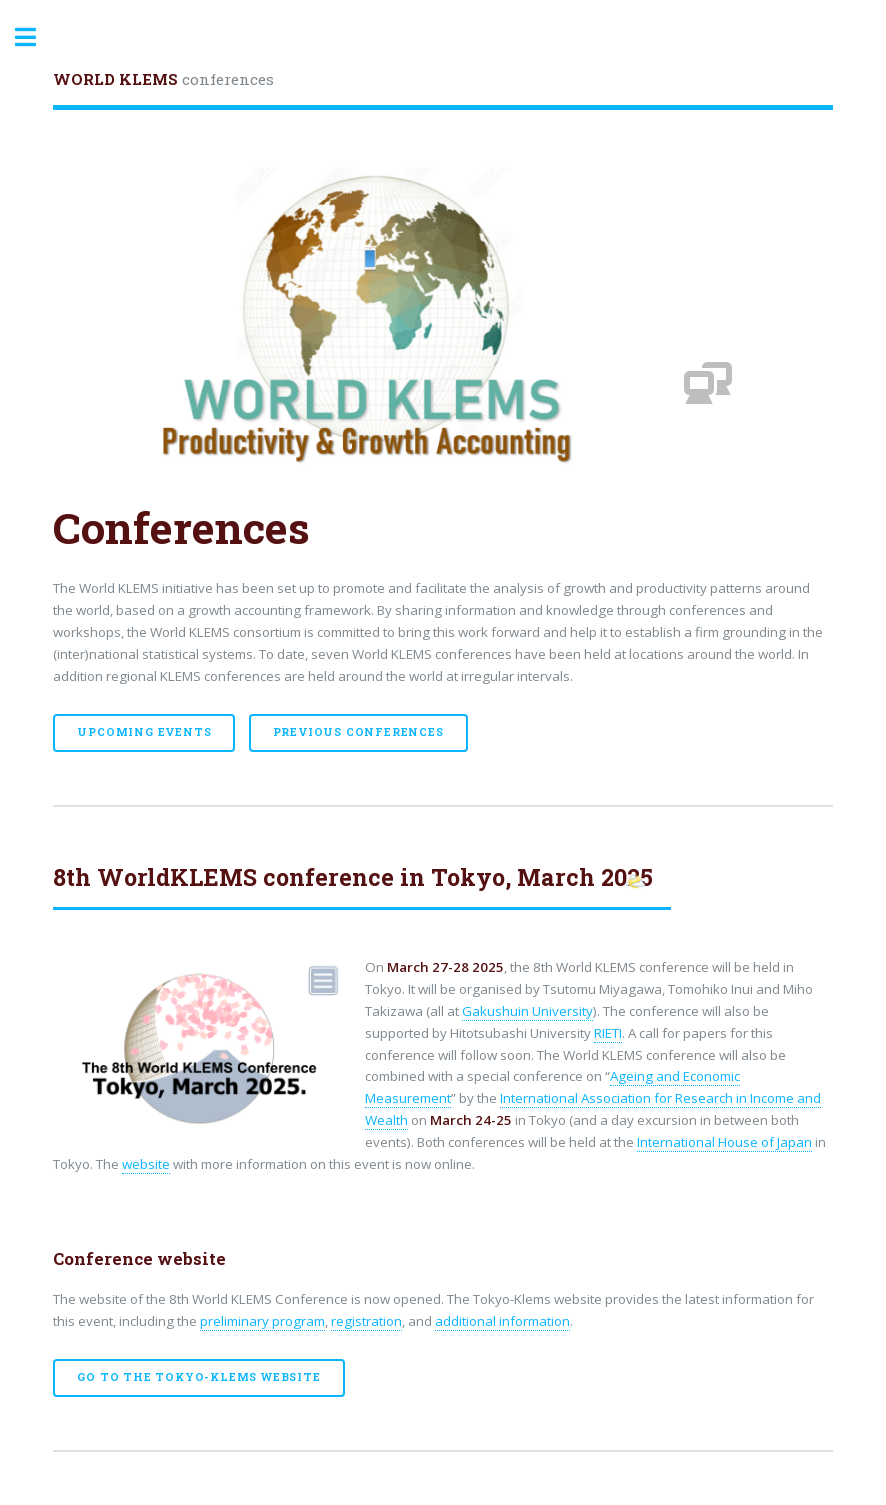  What do you see at coordinates (370, 259) in the screenshot?
I see `iPhone SE device connected to your system` at bounding box center [370, 259].